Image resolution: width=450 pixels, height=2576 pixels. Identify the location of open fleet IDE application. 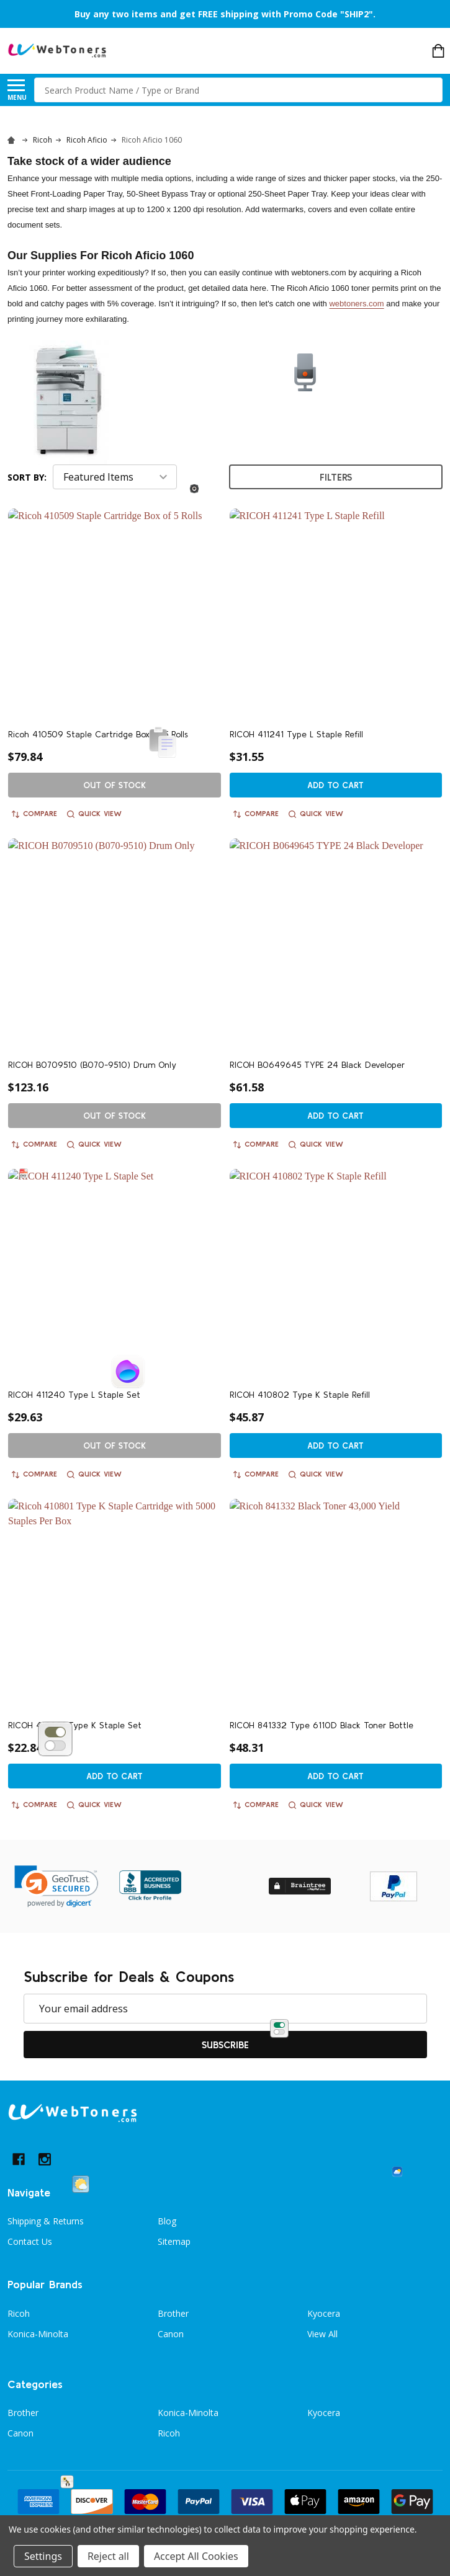
(127, 1371).